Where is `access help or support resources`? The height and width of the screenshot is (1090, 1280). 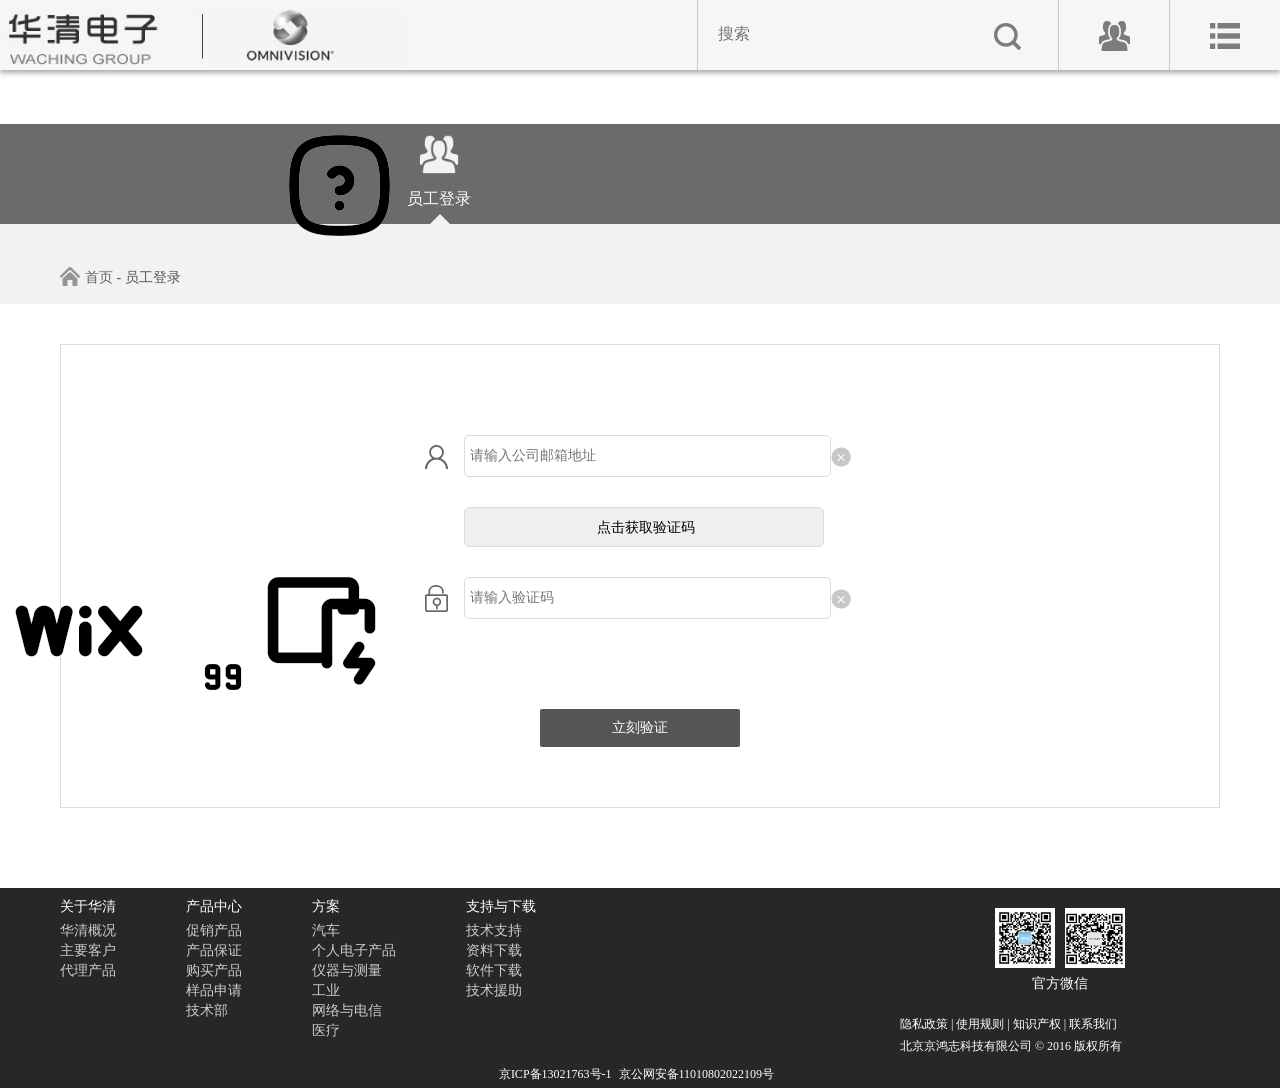 access help or support resources is located at coordinates (339, 185).